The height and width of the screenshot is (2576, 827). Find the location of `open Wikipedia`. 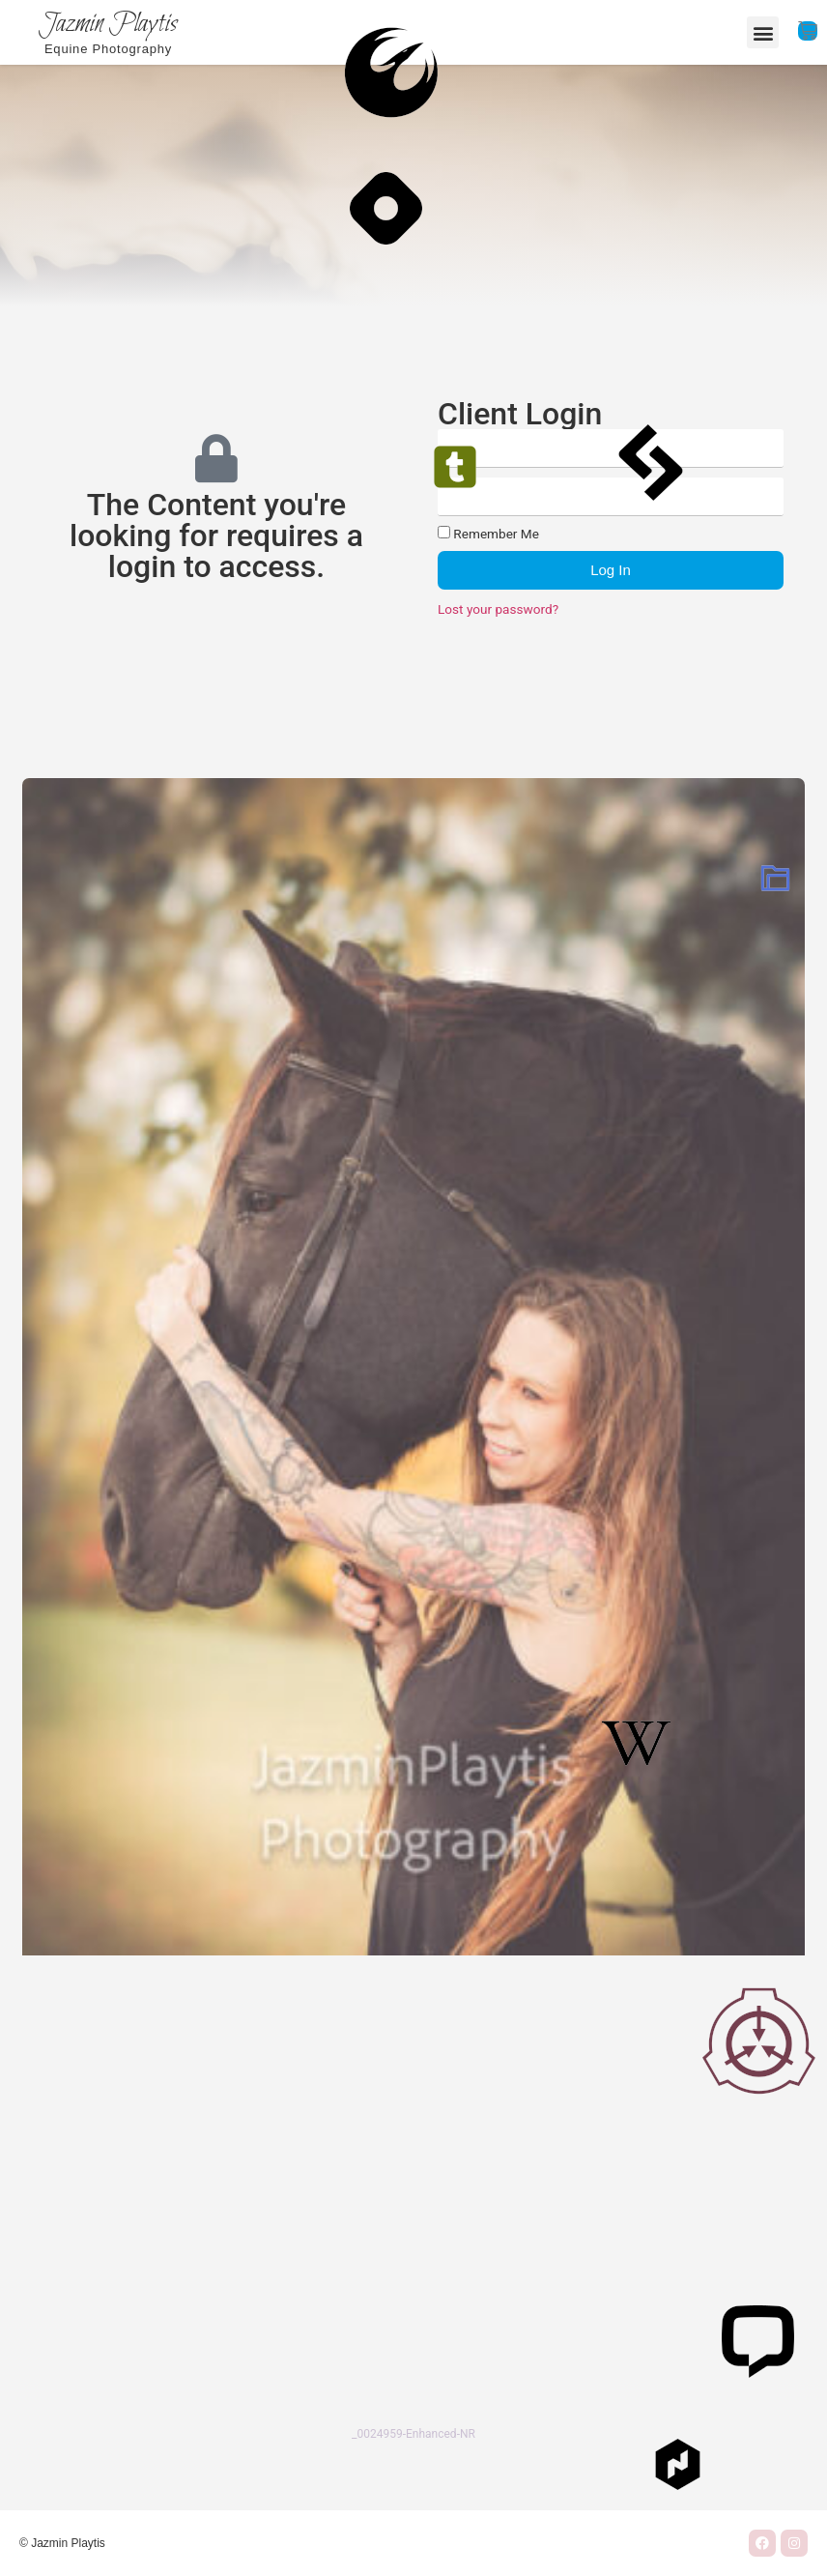

open Wikipedia is located at coordinates (636, 1743).